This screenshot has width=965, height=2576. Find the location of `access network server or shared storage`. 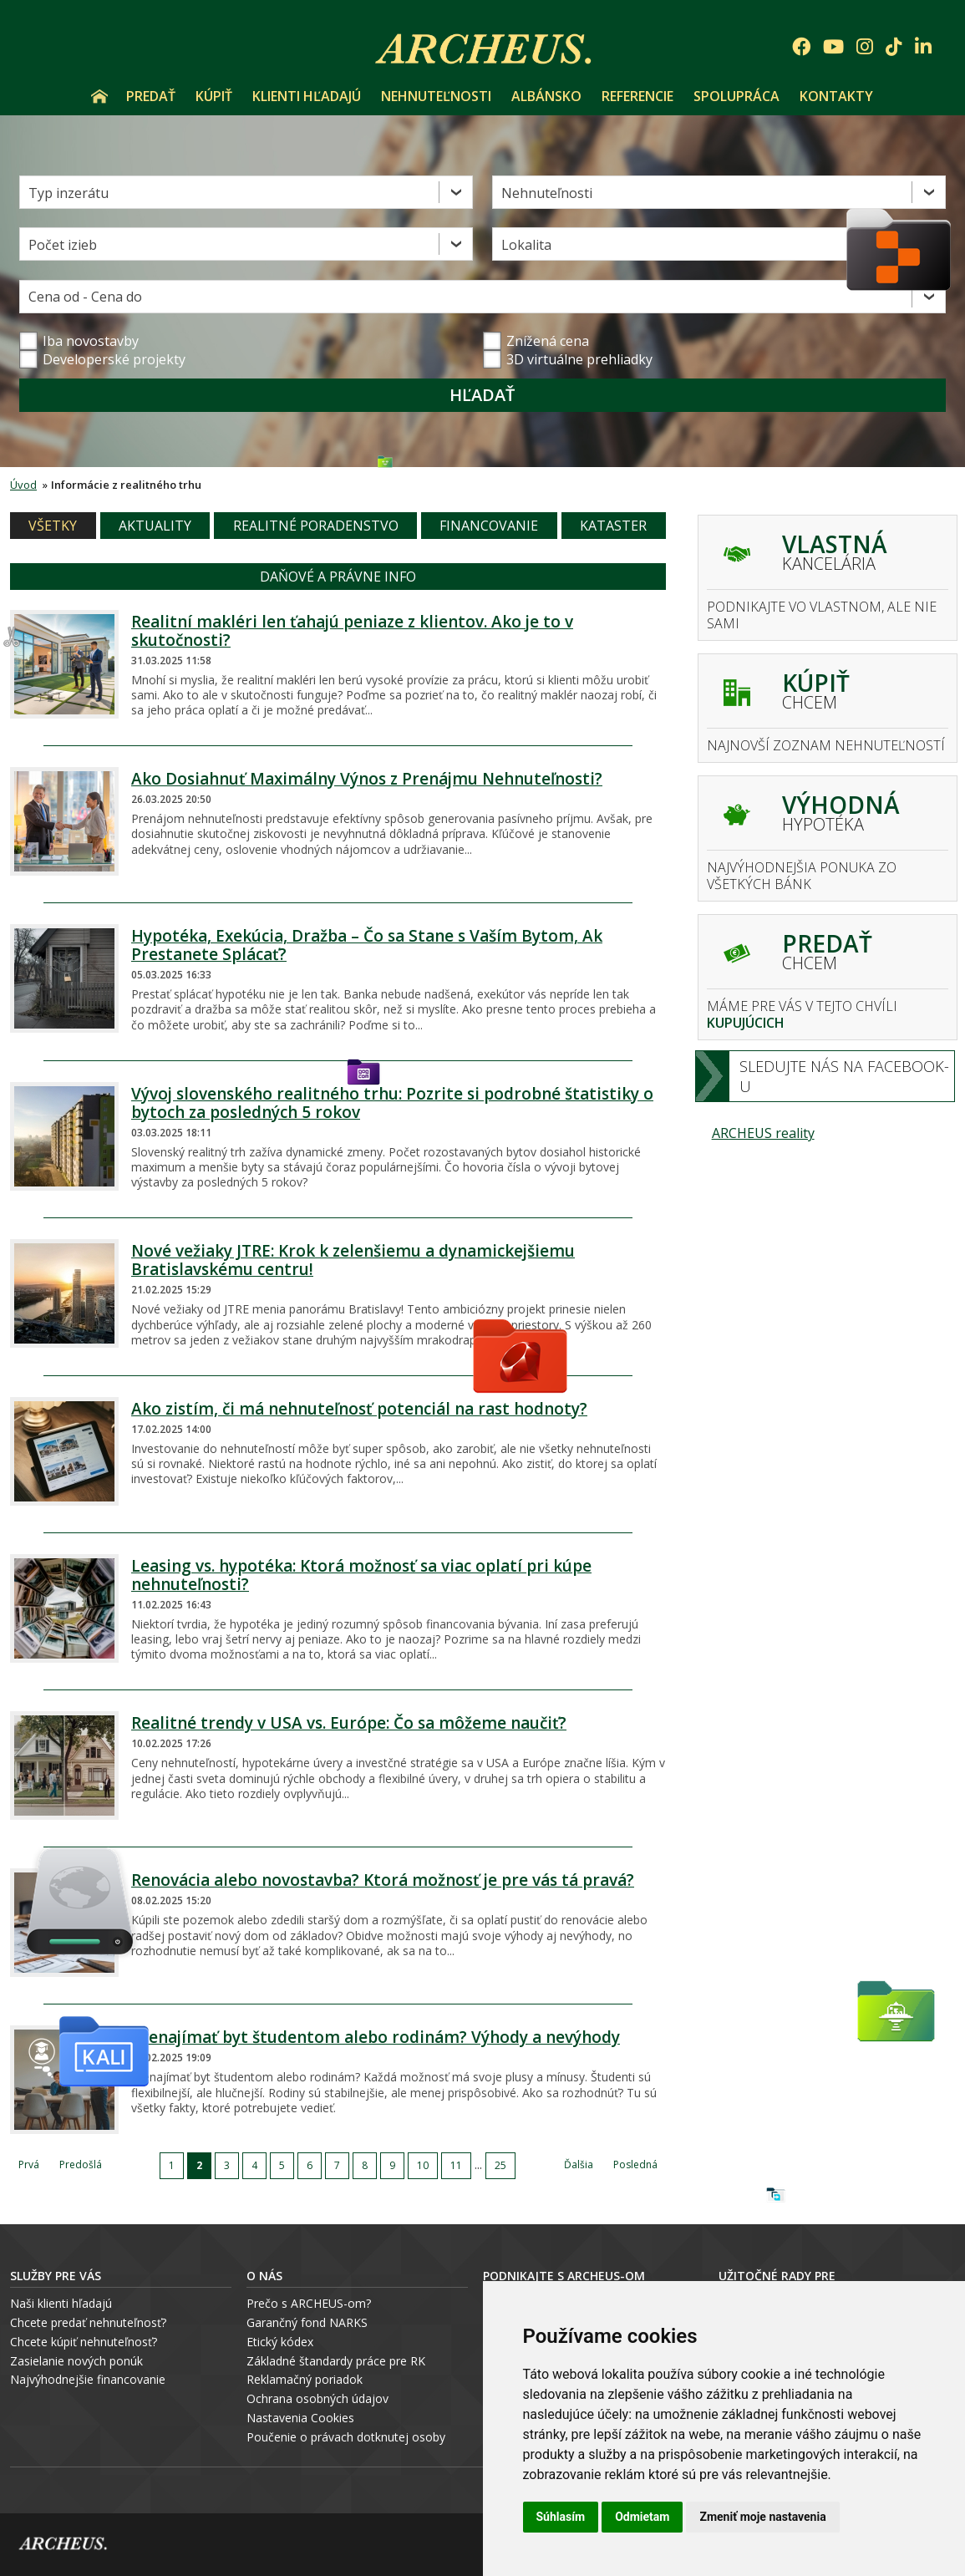

access network server or shared storage is located at coordinates (79, 1901).